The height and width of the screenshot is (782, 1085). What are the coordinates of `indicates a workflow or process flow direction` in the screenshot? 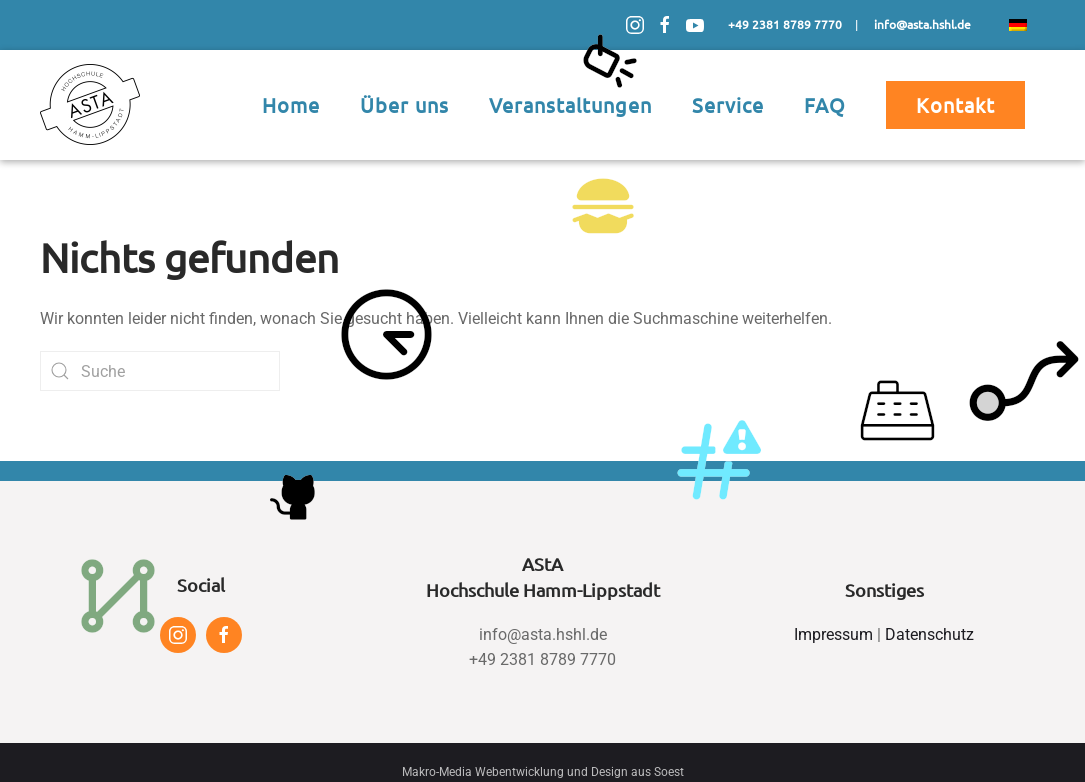 It's located at (1024, 381).